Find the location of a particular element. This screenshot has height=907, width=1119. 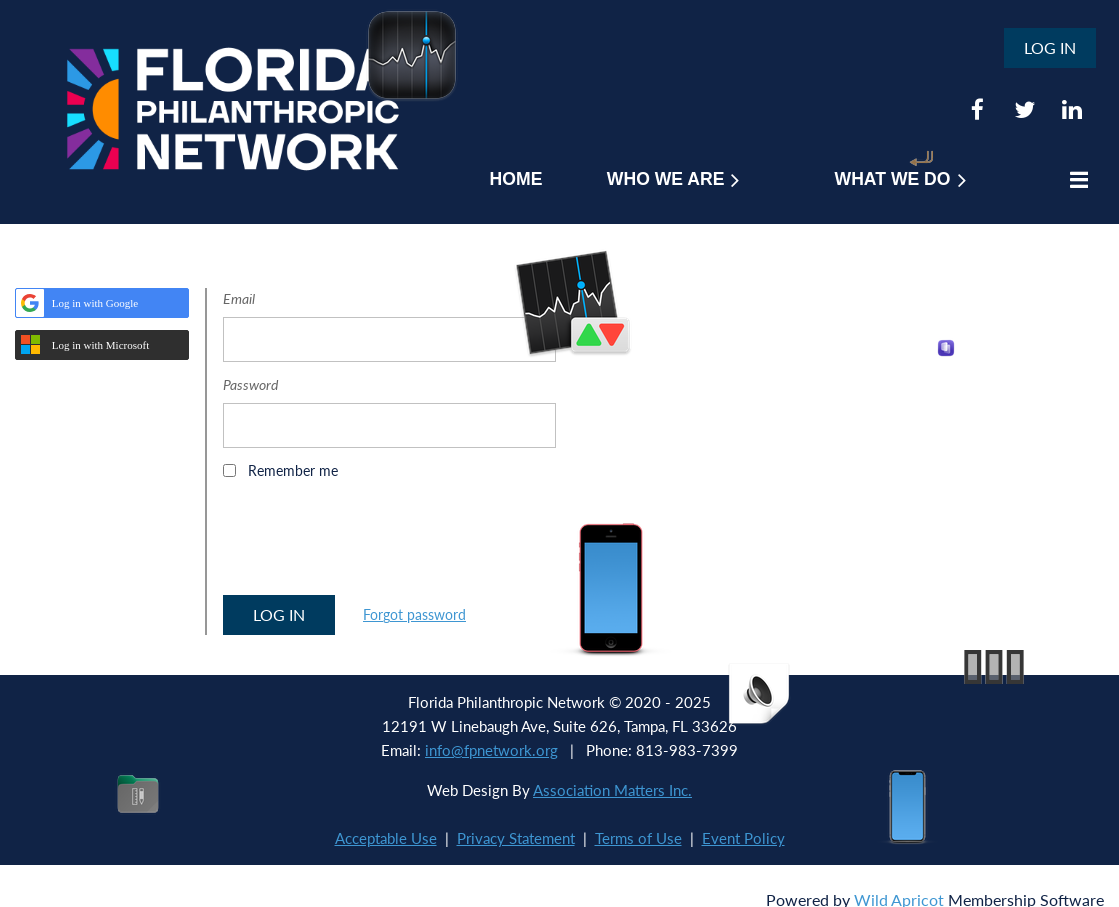

a sound clipping or audio snippet file is located at coordinates (759, 695).